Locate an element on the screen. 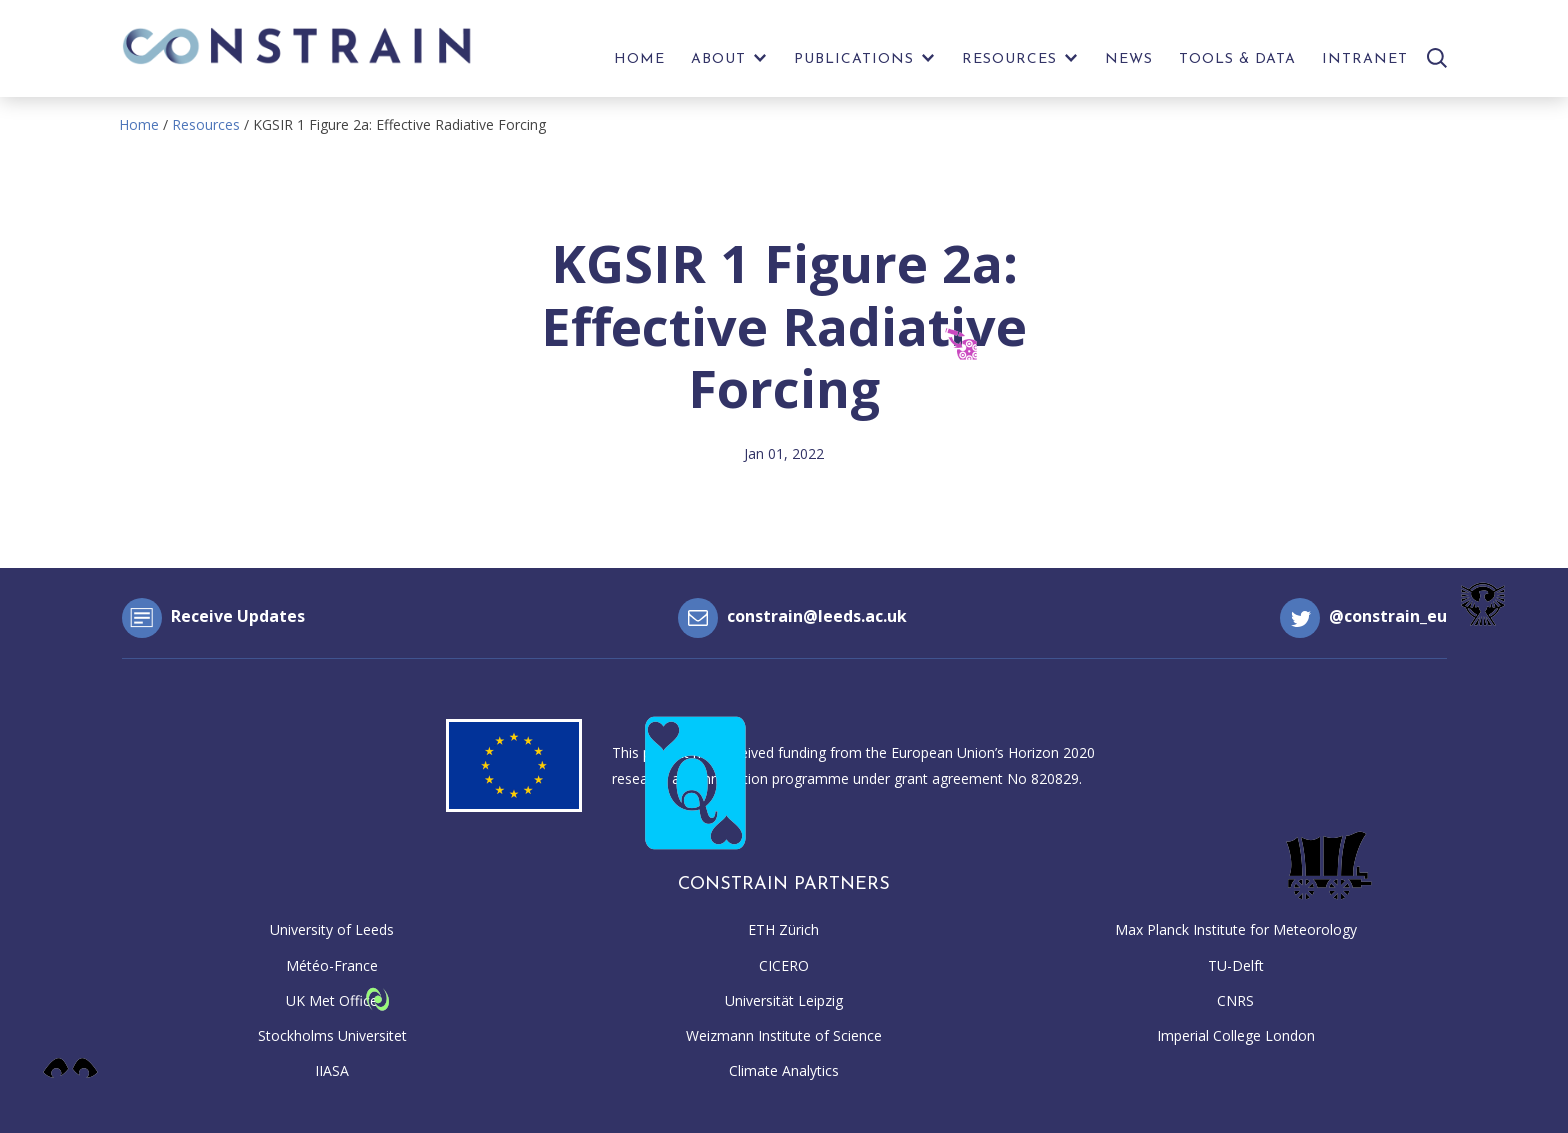 This screenshot has height=1133, width=1568. queen of hearts playing card is located at coordinates (695, 783).